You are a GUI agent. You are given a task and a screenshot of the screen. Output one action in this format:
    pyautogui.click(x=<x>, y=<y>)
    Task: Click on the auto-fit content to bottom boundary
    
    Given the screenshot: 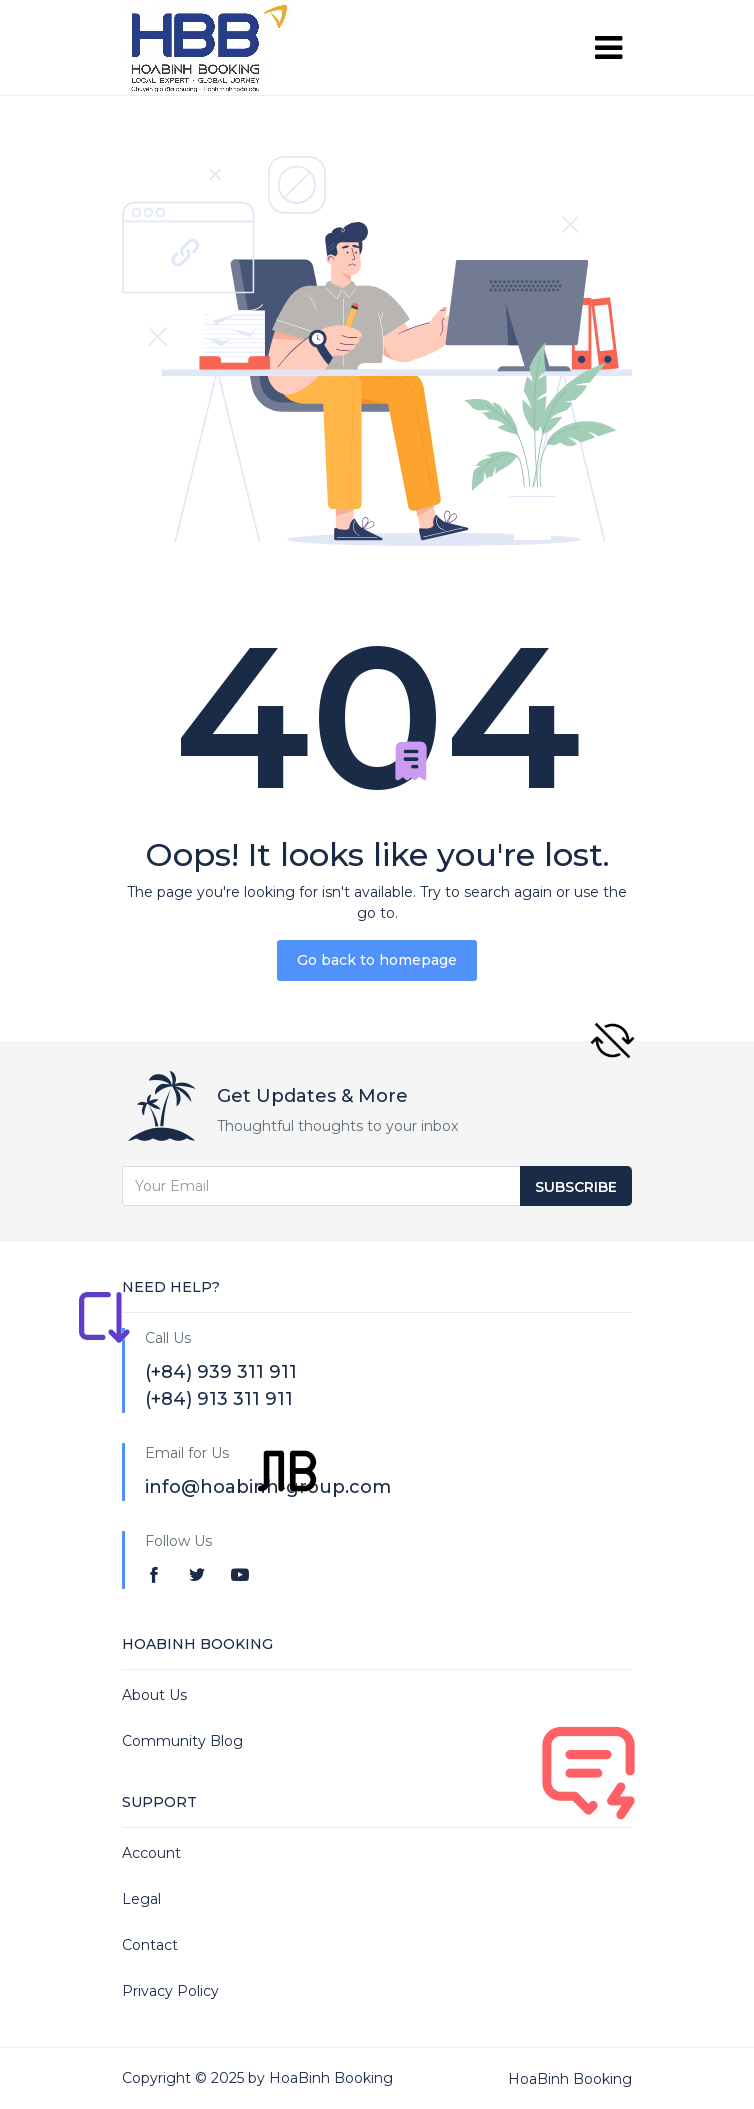 What is the action you would take?
    pyautogui.click(x=103, y=1316)
    